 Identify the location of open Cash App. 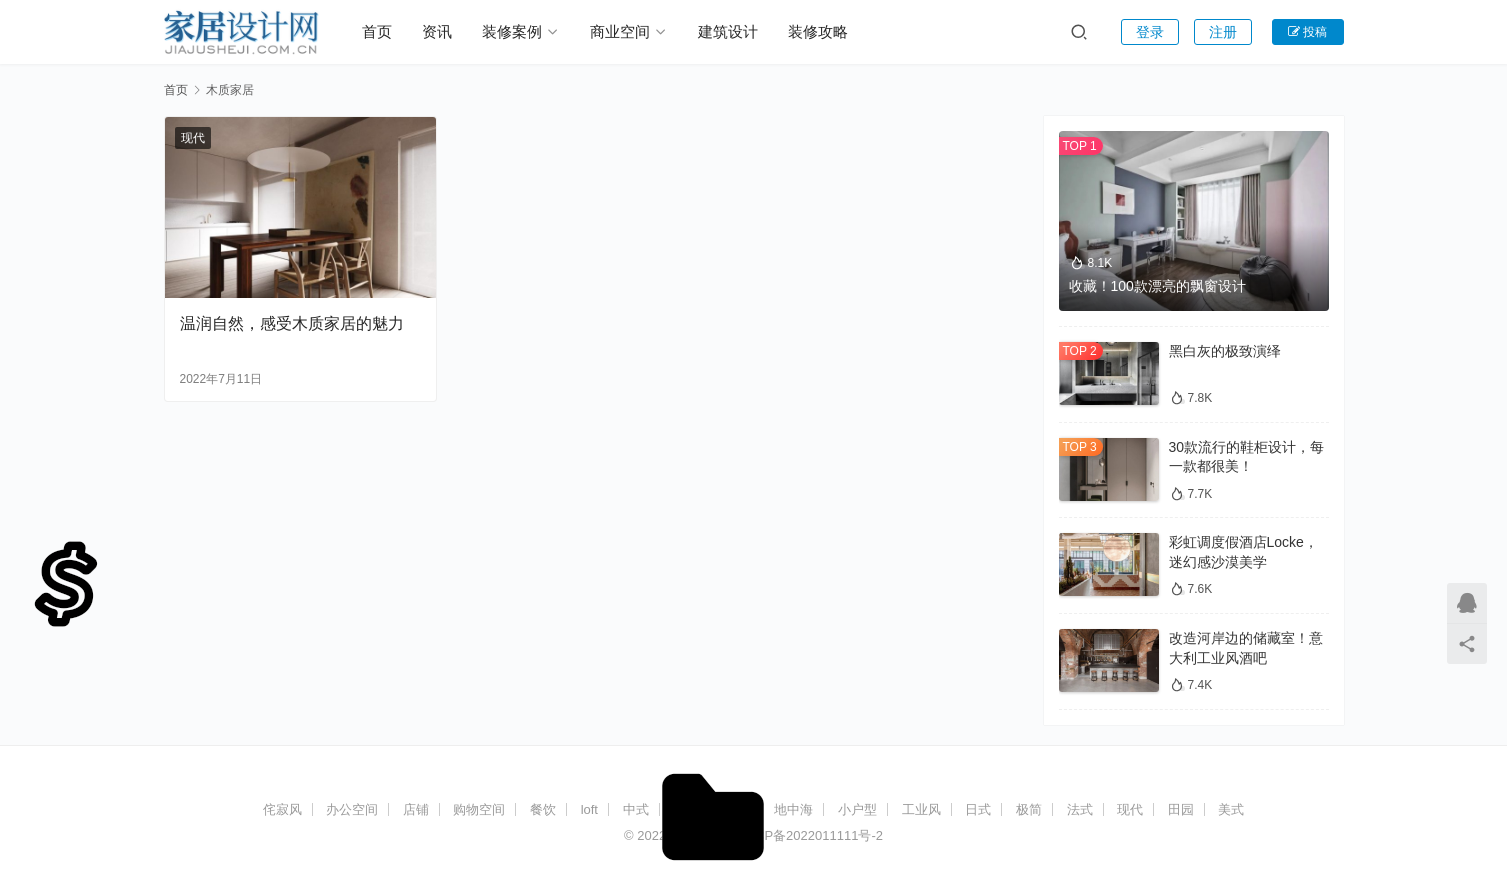
(66, 584).